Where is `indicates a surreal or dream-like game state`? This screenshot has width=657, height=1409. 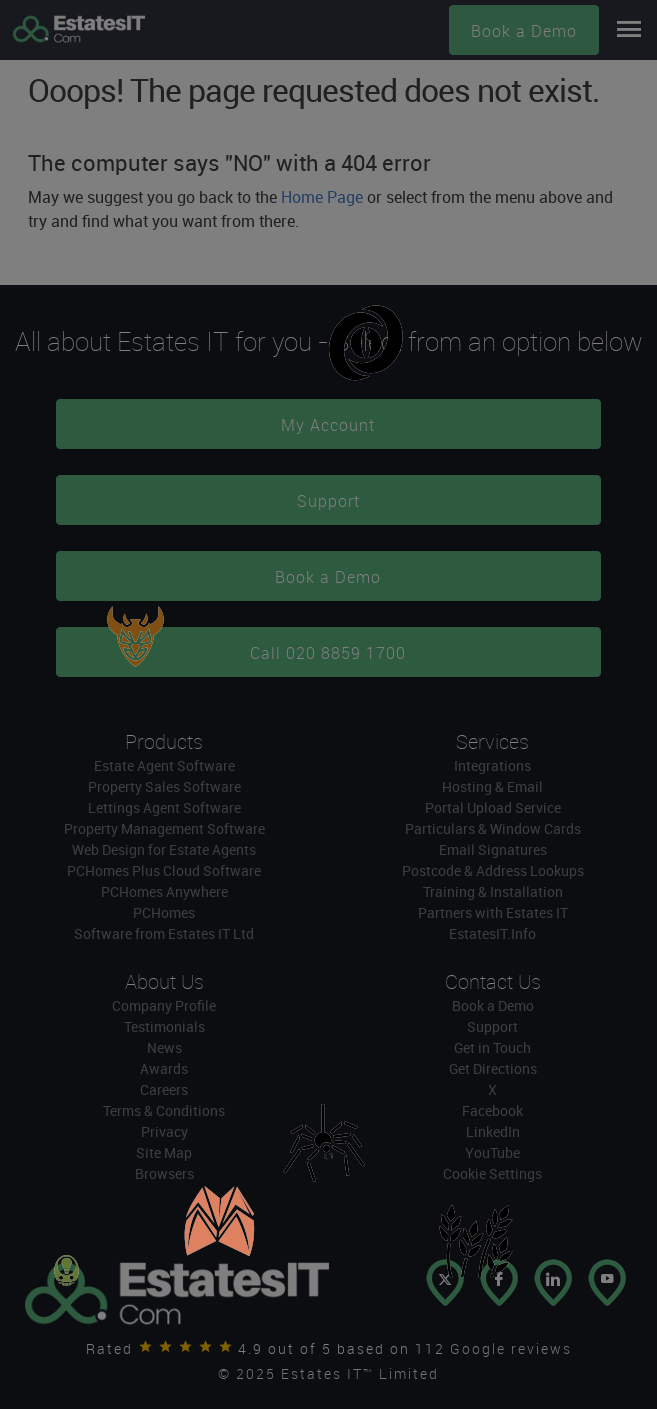 indicates a surreal or dream-like game state is located at coordinates (366, 343).